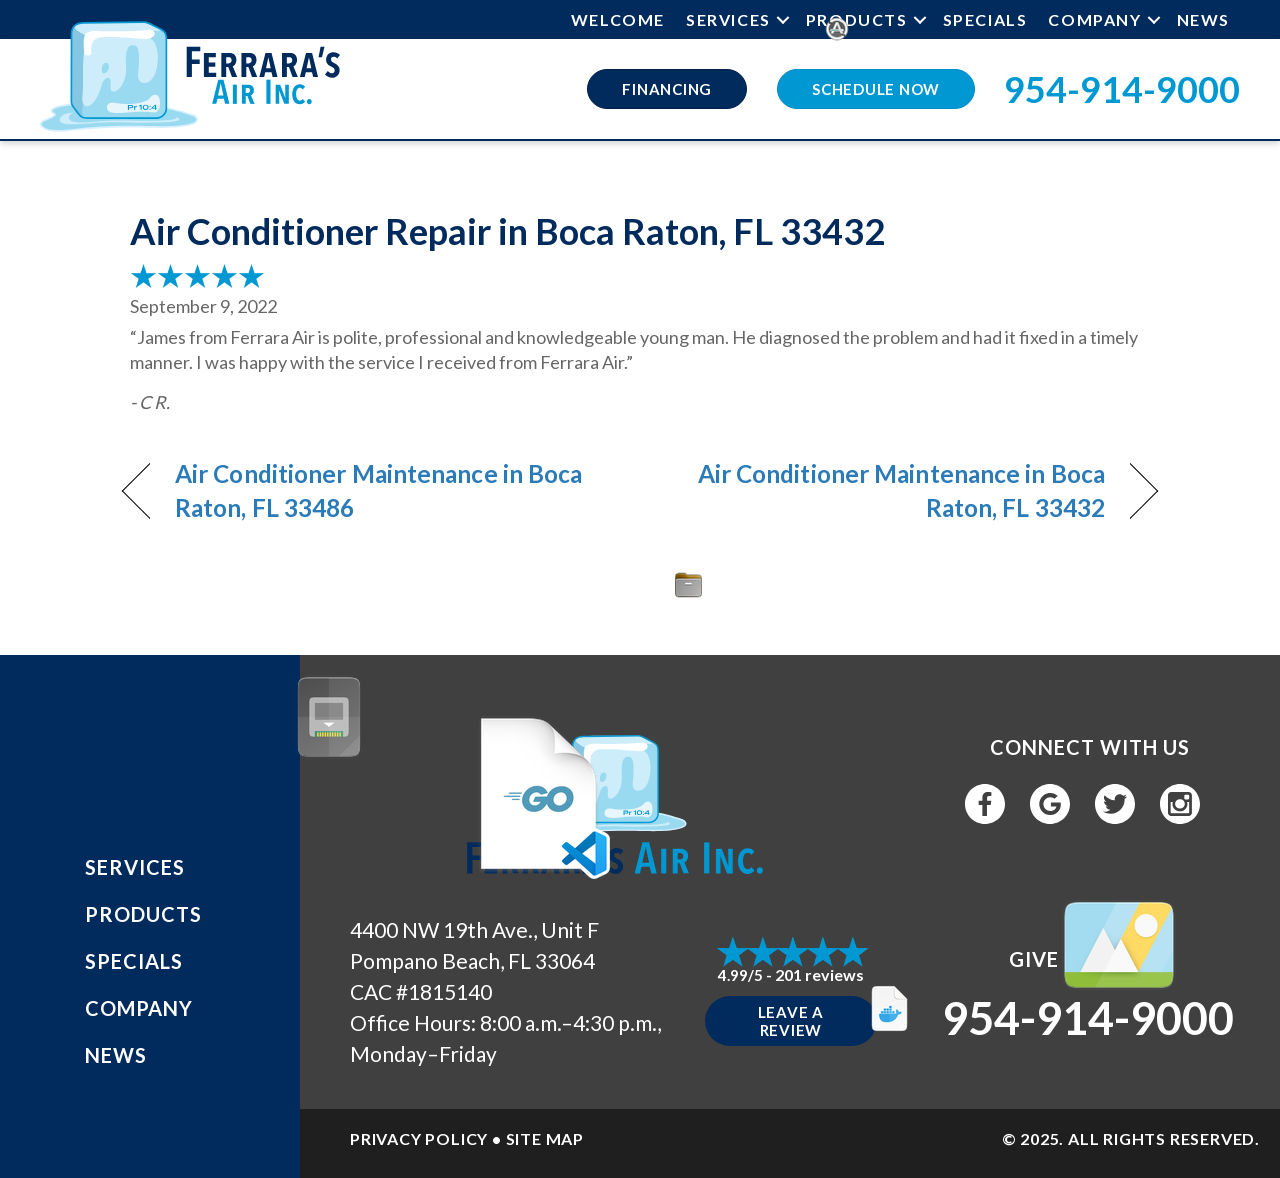 Image resolution: width=1280 pixels, height=1178 pixels. Describe the element at coordinates (329, 717) in the screenshot. I see `game boy advance ROM file` at that location.